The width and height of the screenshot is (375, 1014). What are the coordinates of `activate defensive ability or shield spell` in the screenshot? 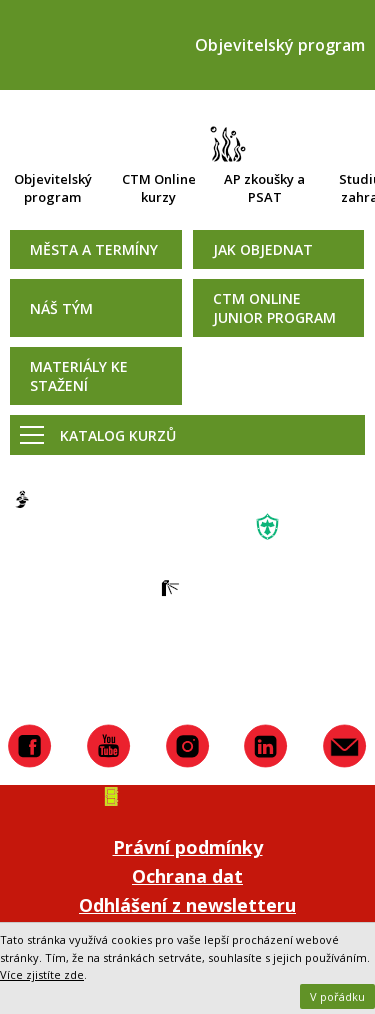 It's located at (267, 526).